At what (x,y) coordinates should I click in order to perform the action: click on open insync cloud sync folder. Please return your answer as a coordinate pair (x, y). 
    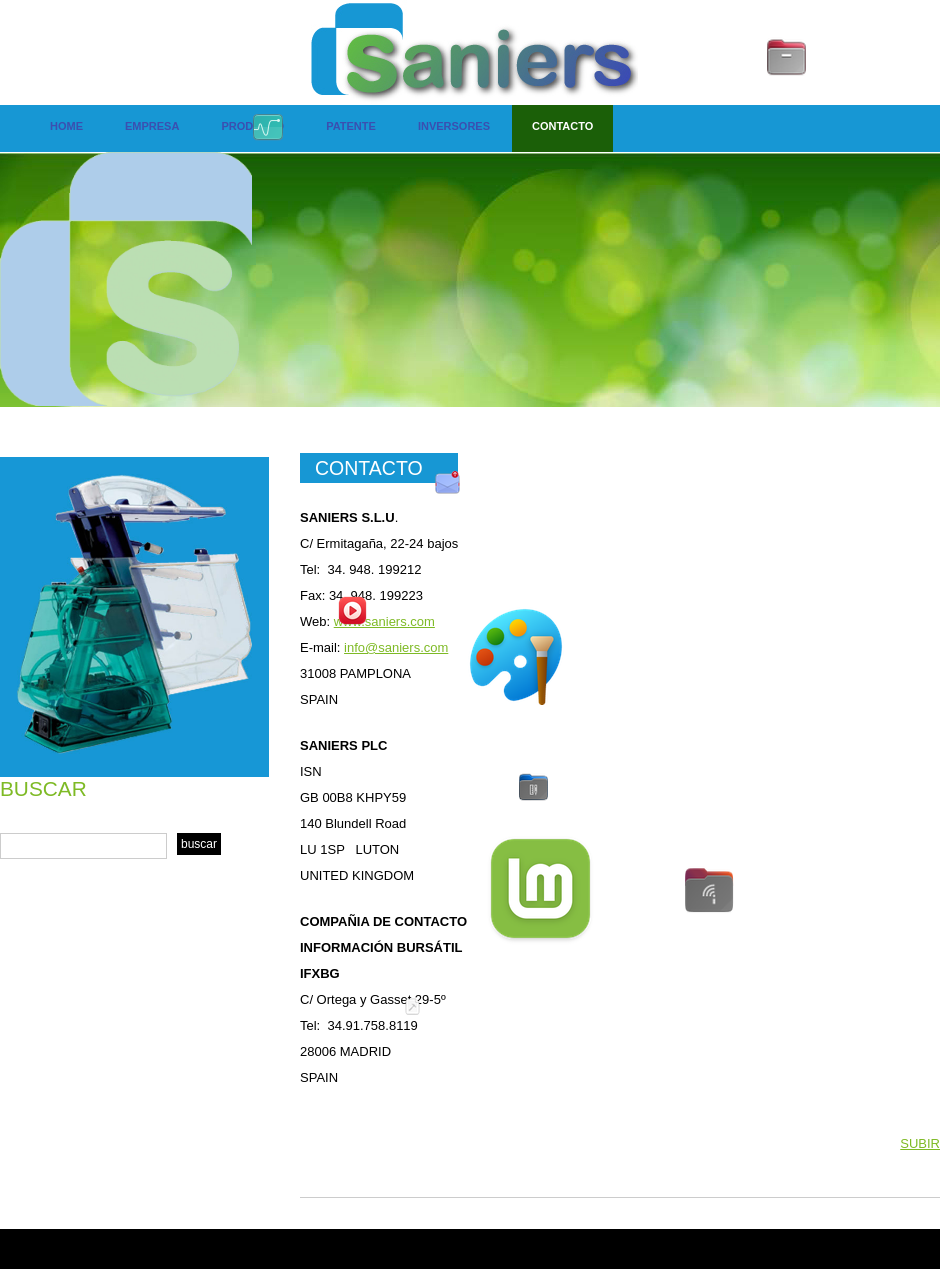
    Looking at the image, I should click on (709, 890).